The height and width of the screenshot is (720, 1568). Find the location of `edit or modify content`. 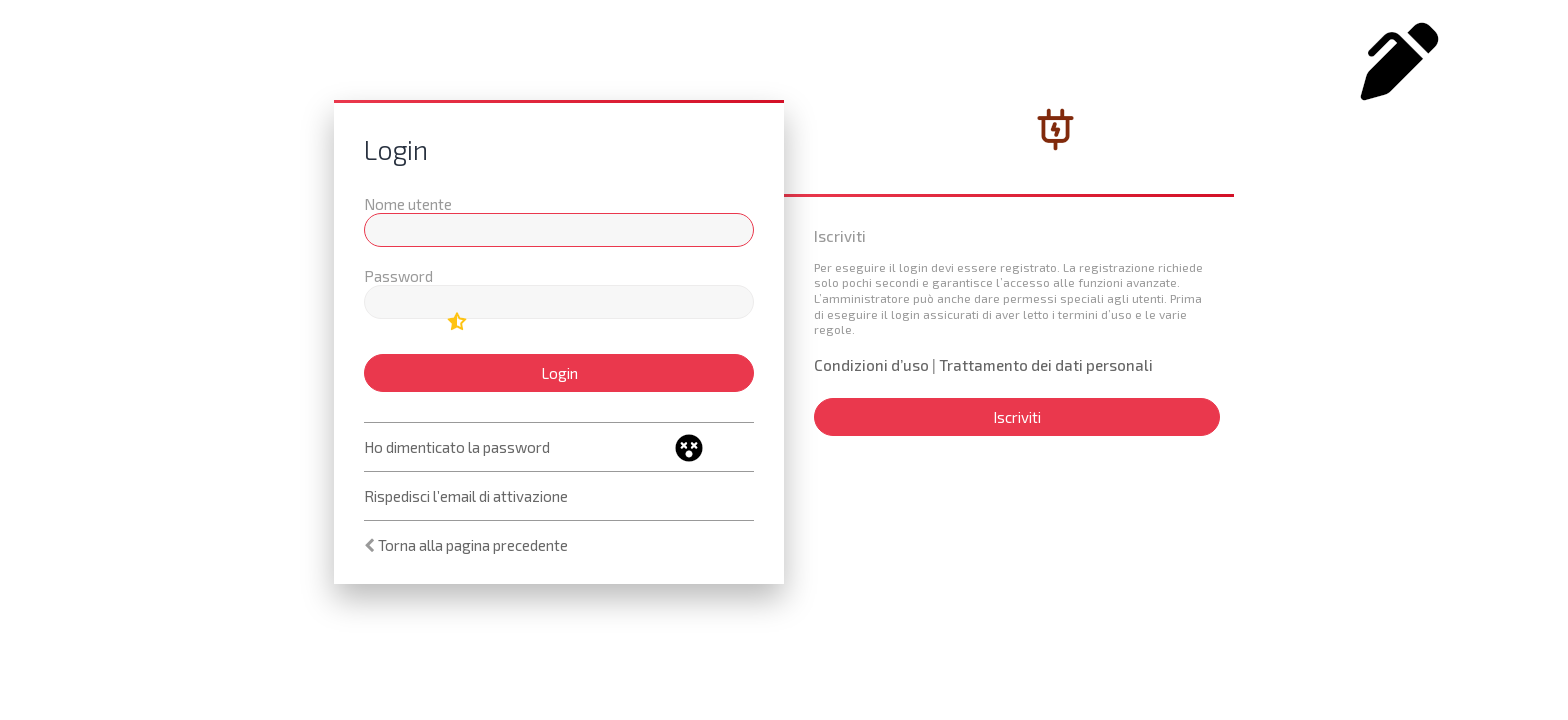

edit or modify content is located at coordinates (1399, 61).